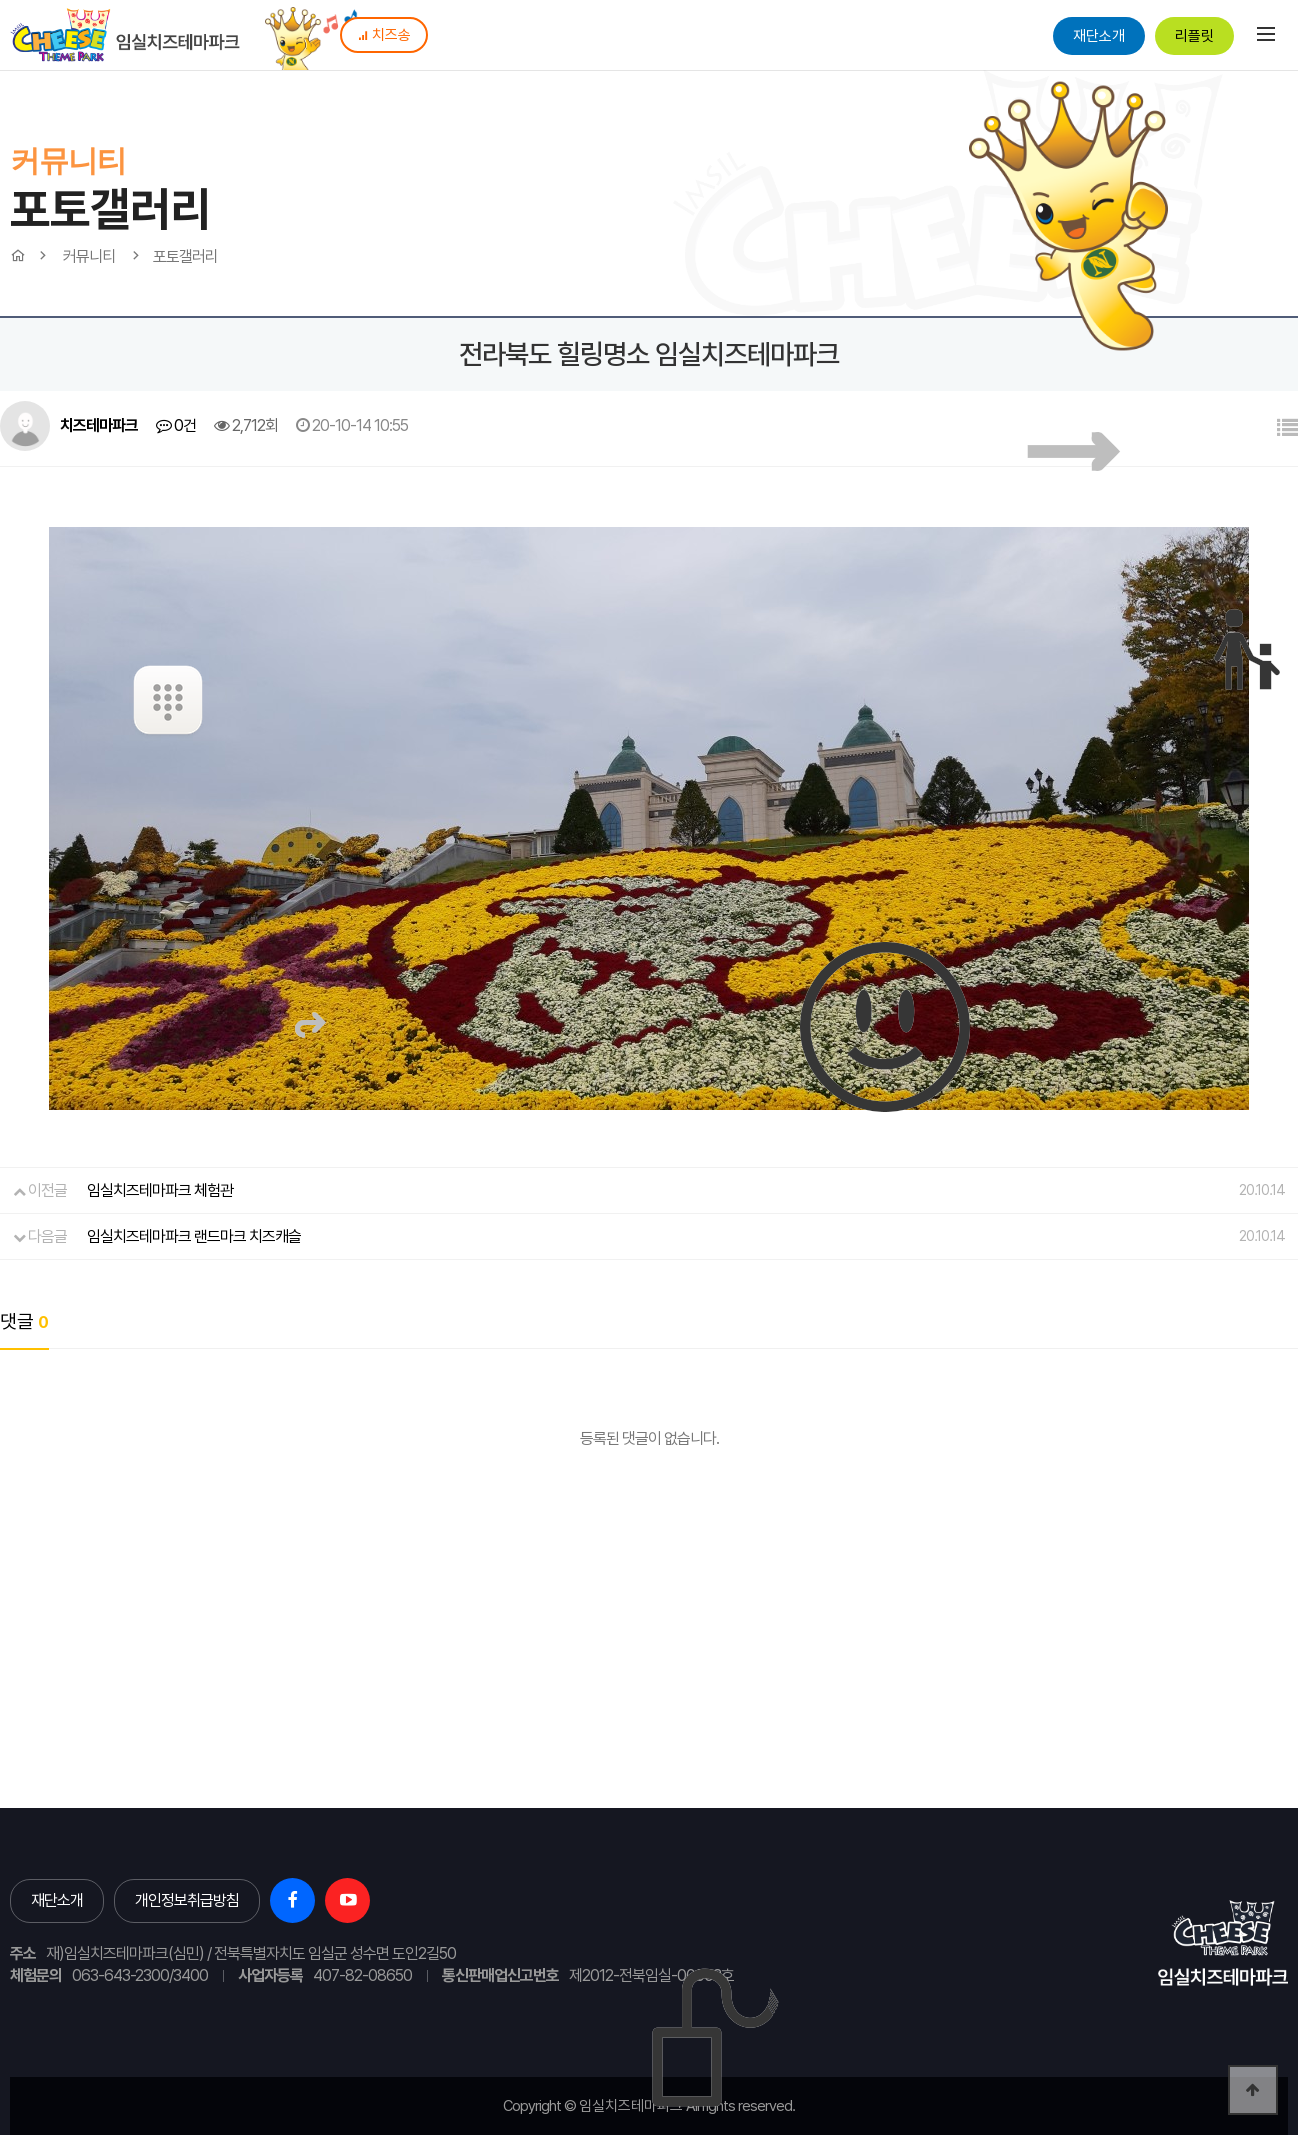 This screenshot has height=2135, width=1298. I want to click on access parental control settings, so click(1248, 649).